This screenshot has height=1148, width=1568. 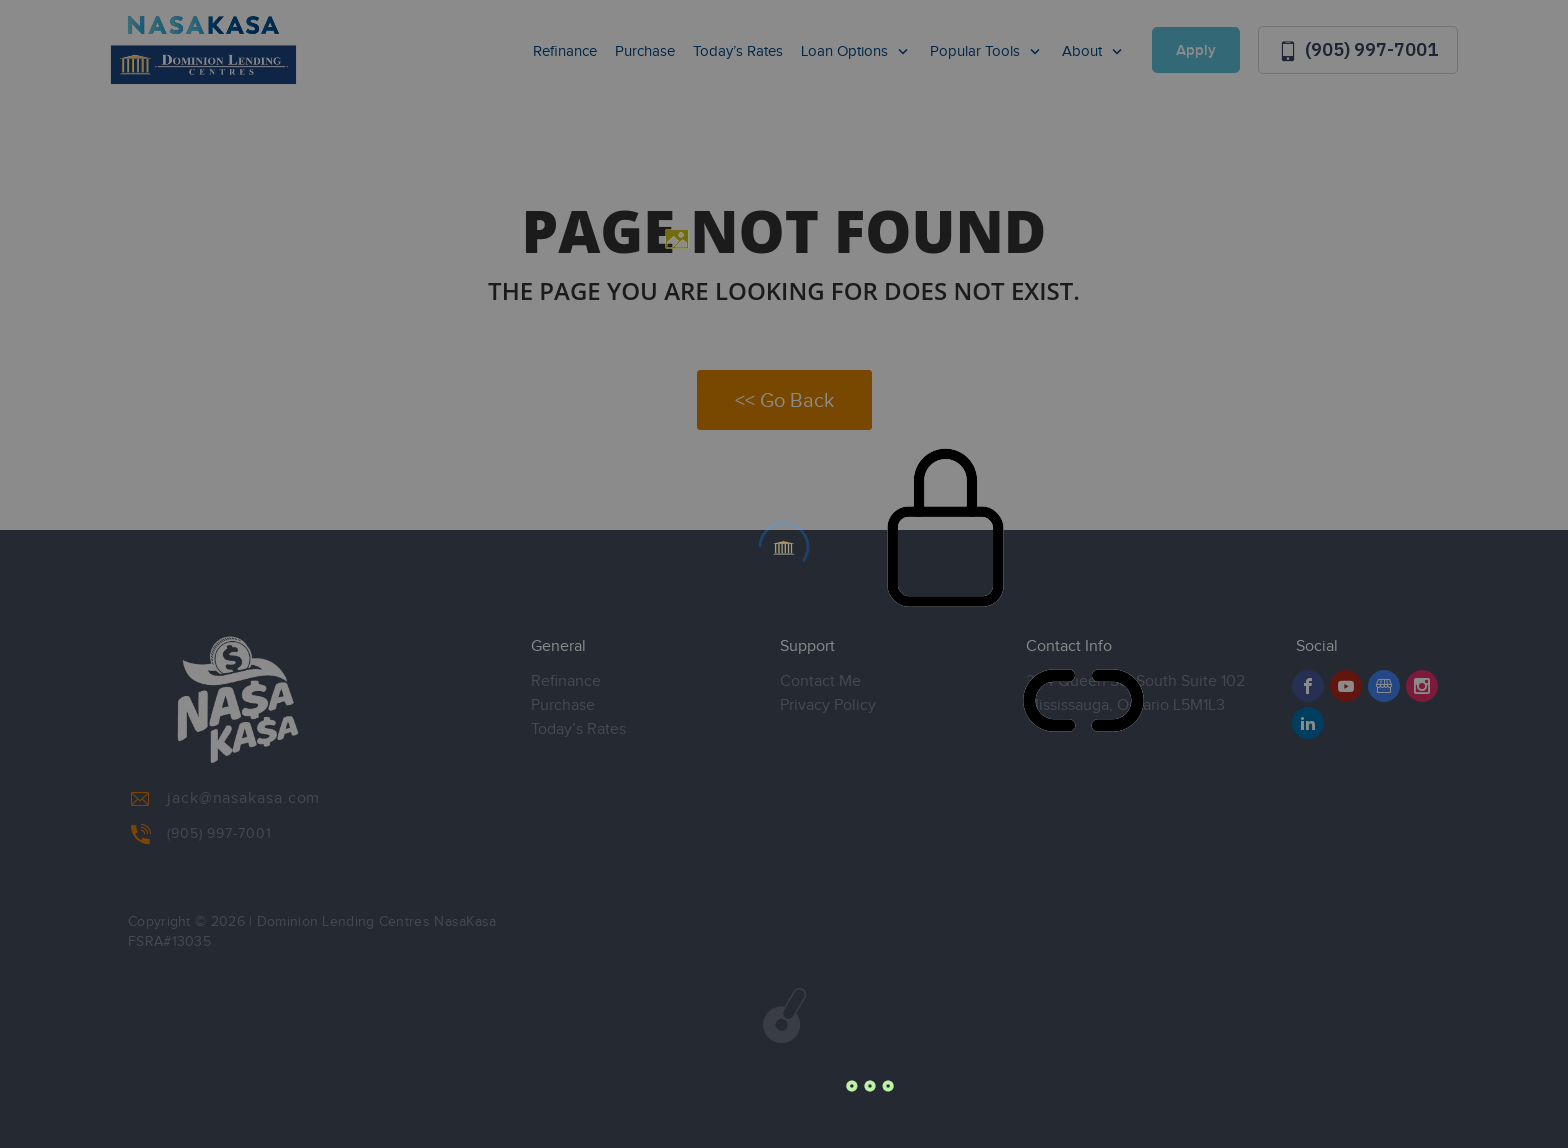 I want to click on view image or photo, so click(x=677, y=239).